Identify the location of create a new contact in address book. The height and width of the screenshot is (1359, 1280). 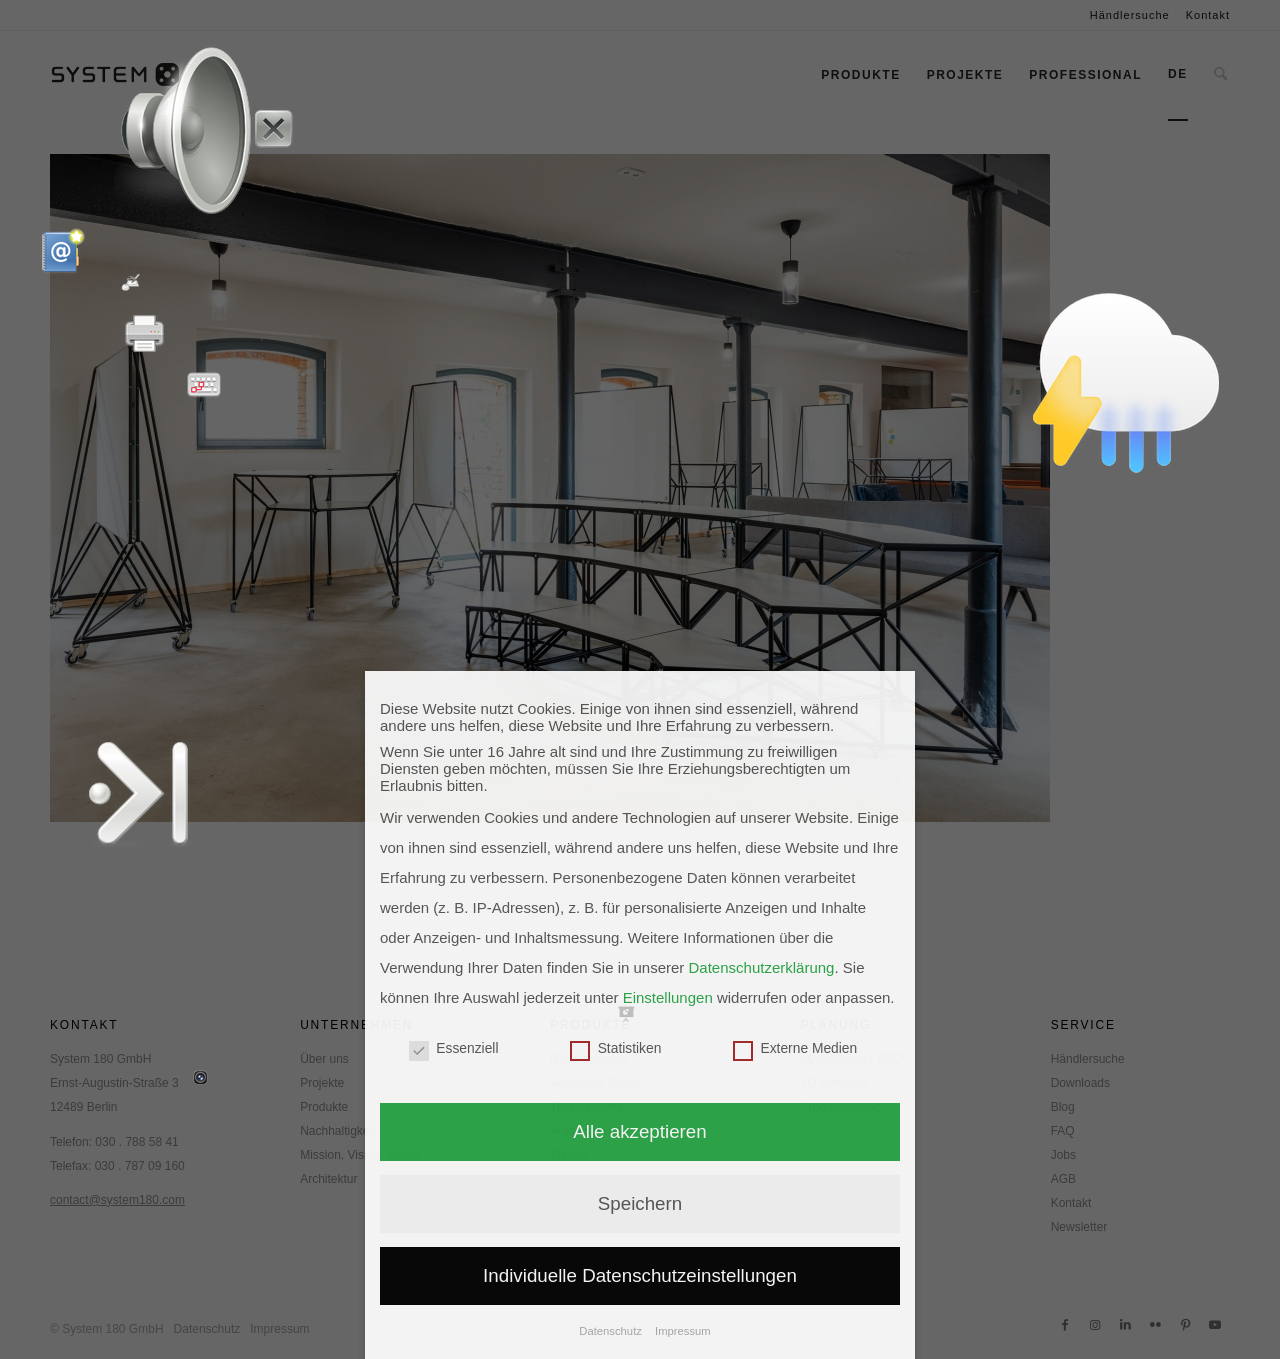
(59, 253).